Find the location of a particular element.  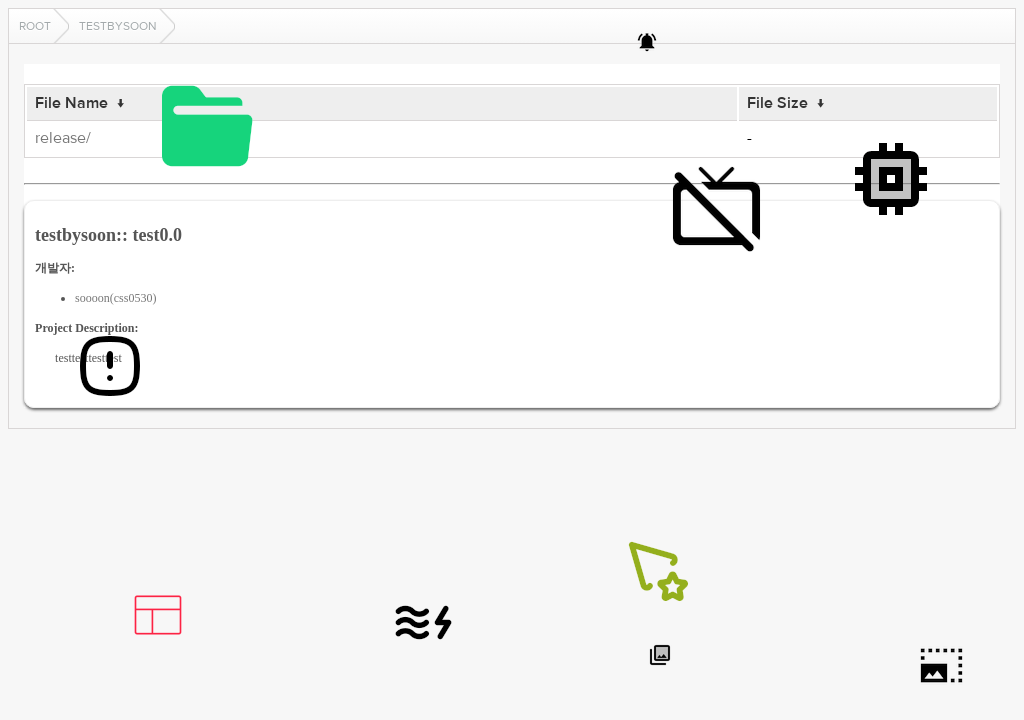

resize image to large format is located at coordinates (941, 665).